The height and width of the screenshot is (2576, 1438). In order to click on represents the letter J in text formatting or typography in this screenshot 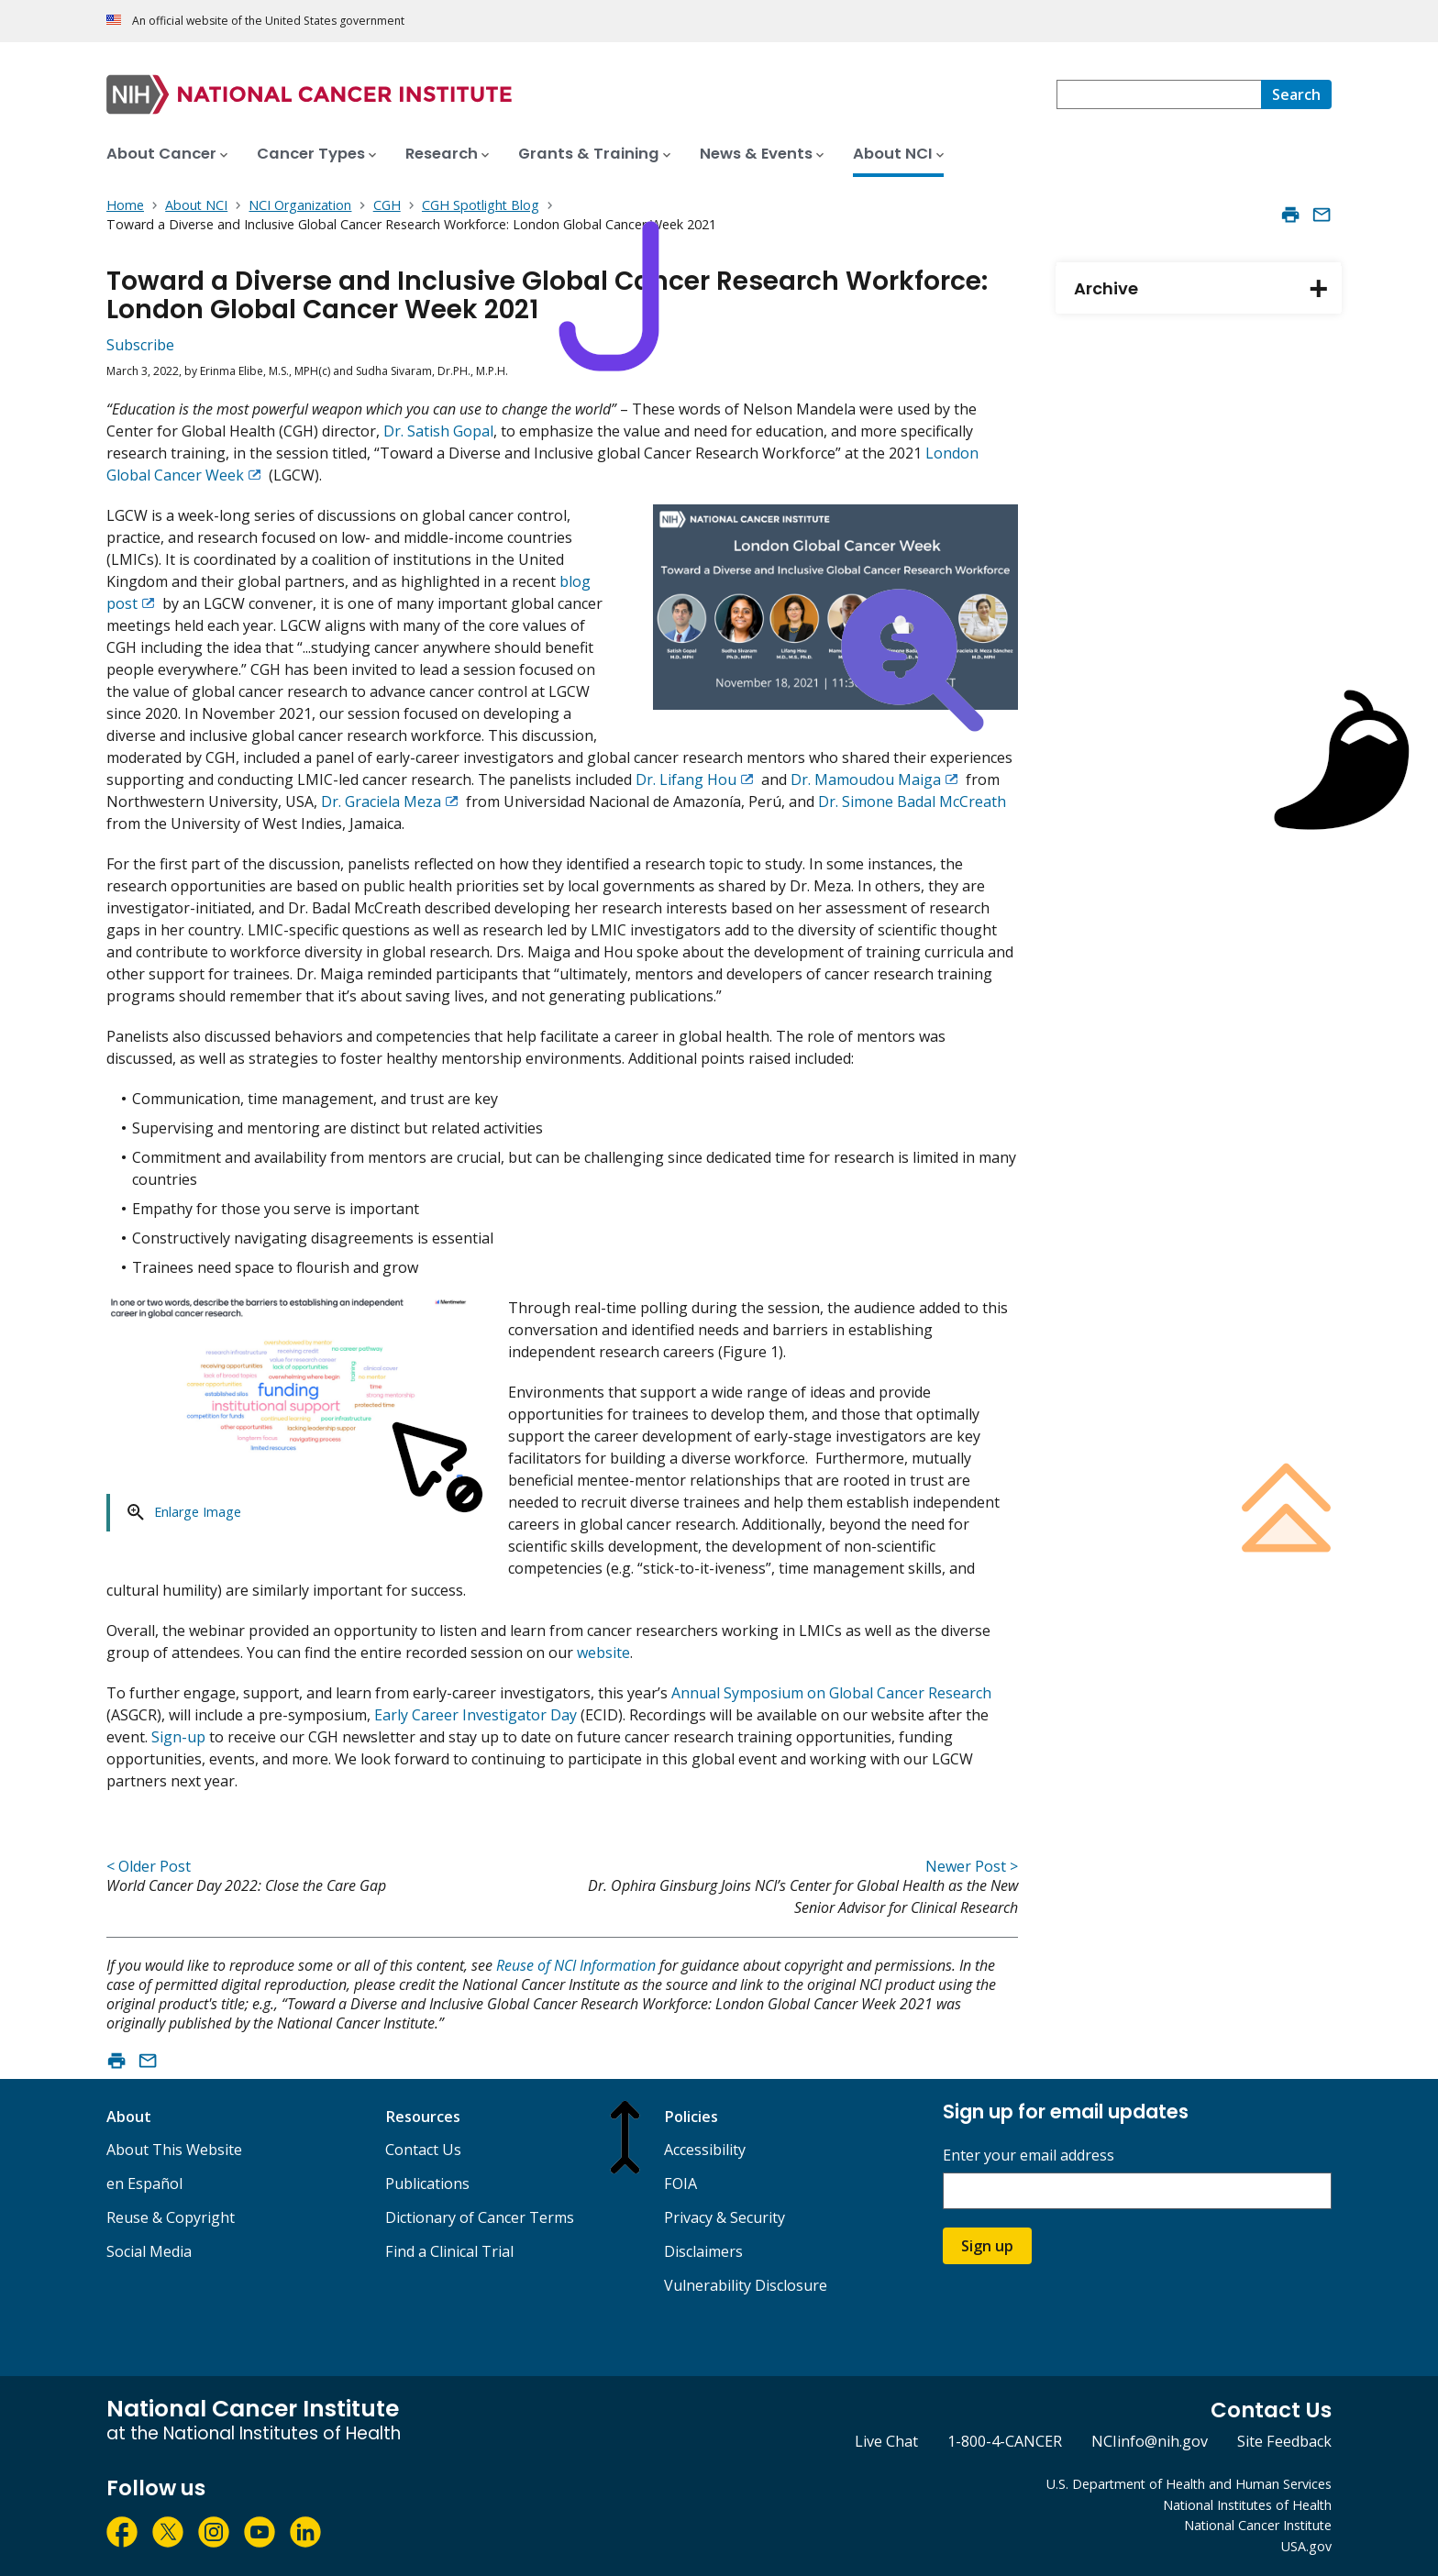, I will do `click(609, 296)`.